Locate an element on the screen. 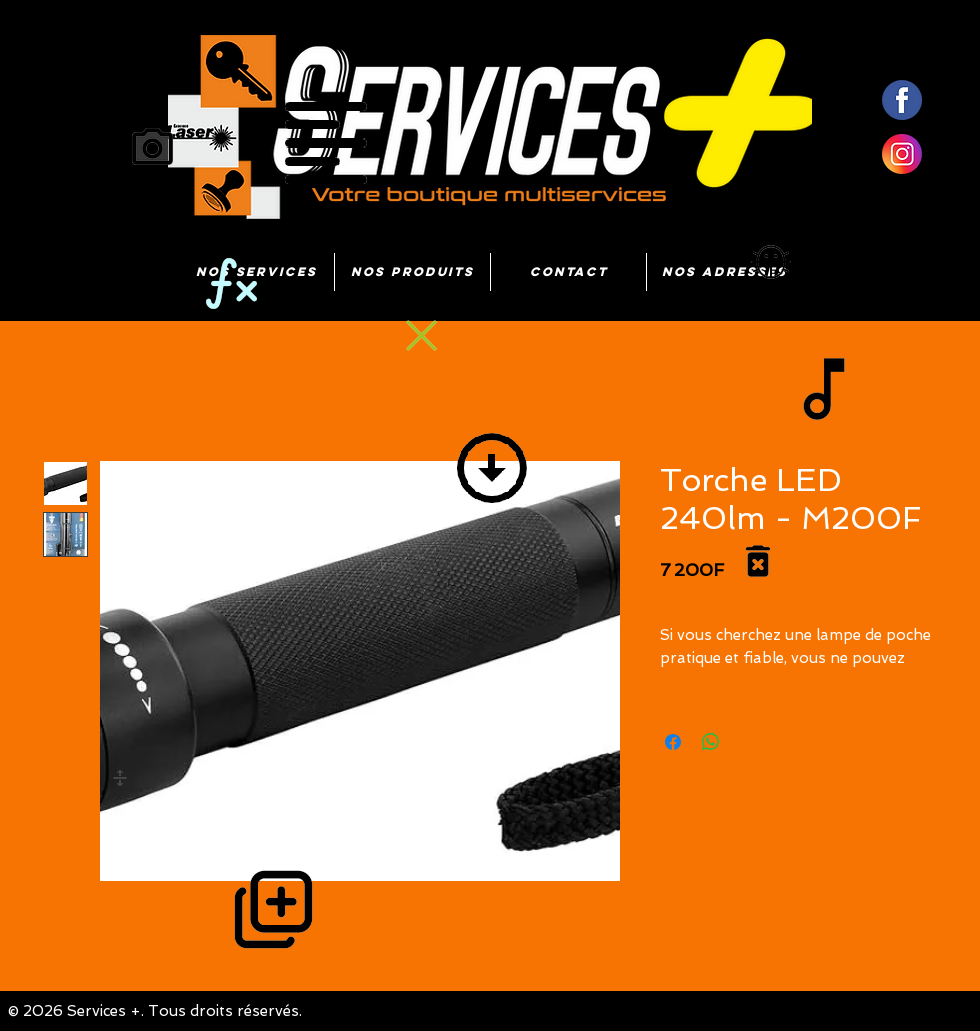  take a photo is located at coordinates (152, 148).